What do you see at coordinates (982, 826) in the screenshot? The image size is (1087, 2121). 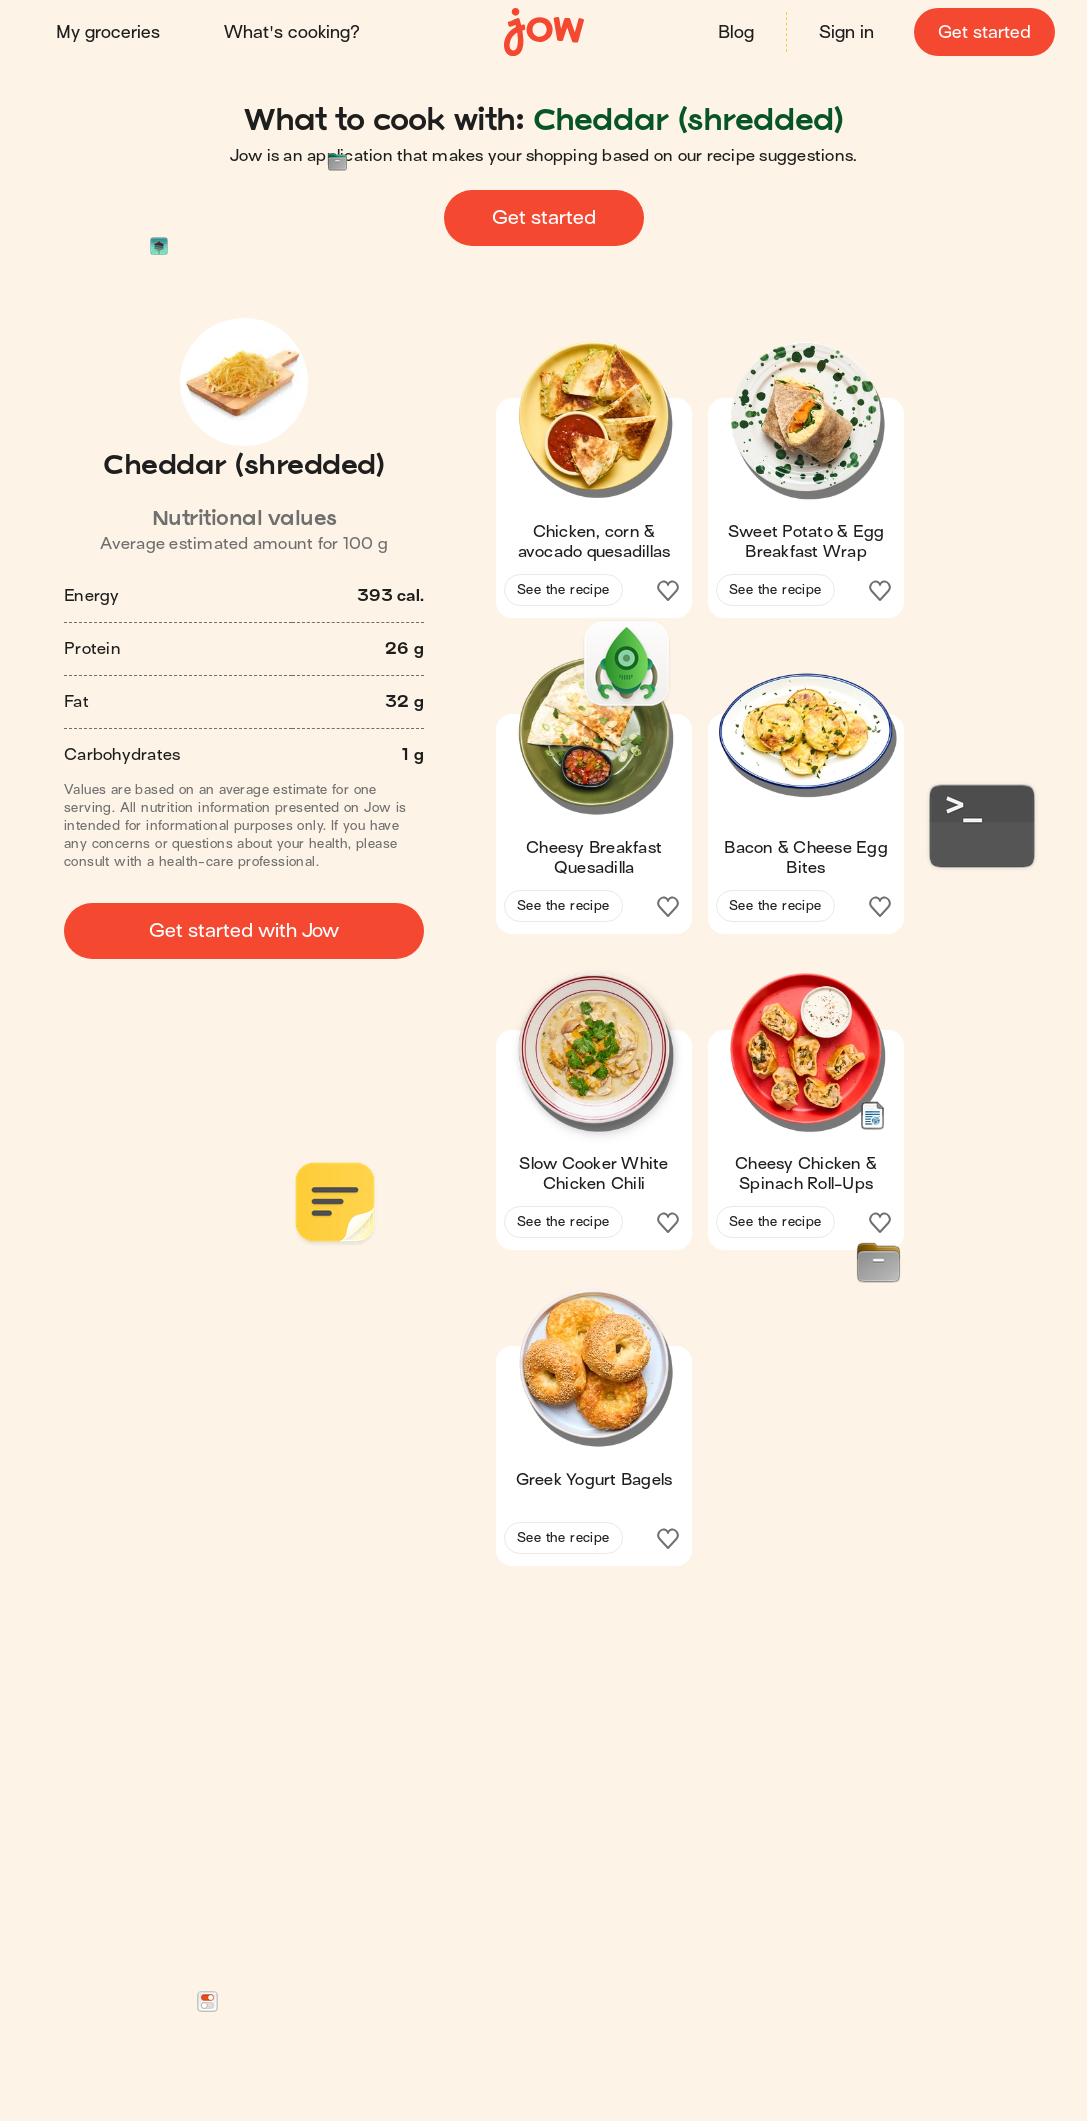 I see `open the terminal application` at bounding box center [982, 826].